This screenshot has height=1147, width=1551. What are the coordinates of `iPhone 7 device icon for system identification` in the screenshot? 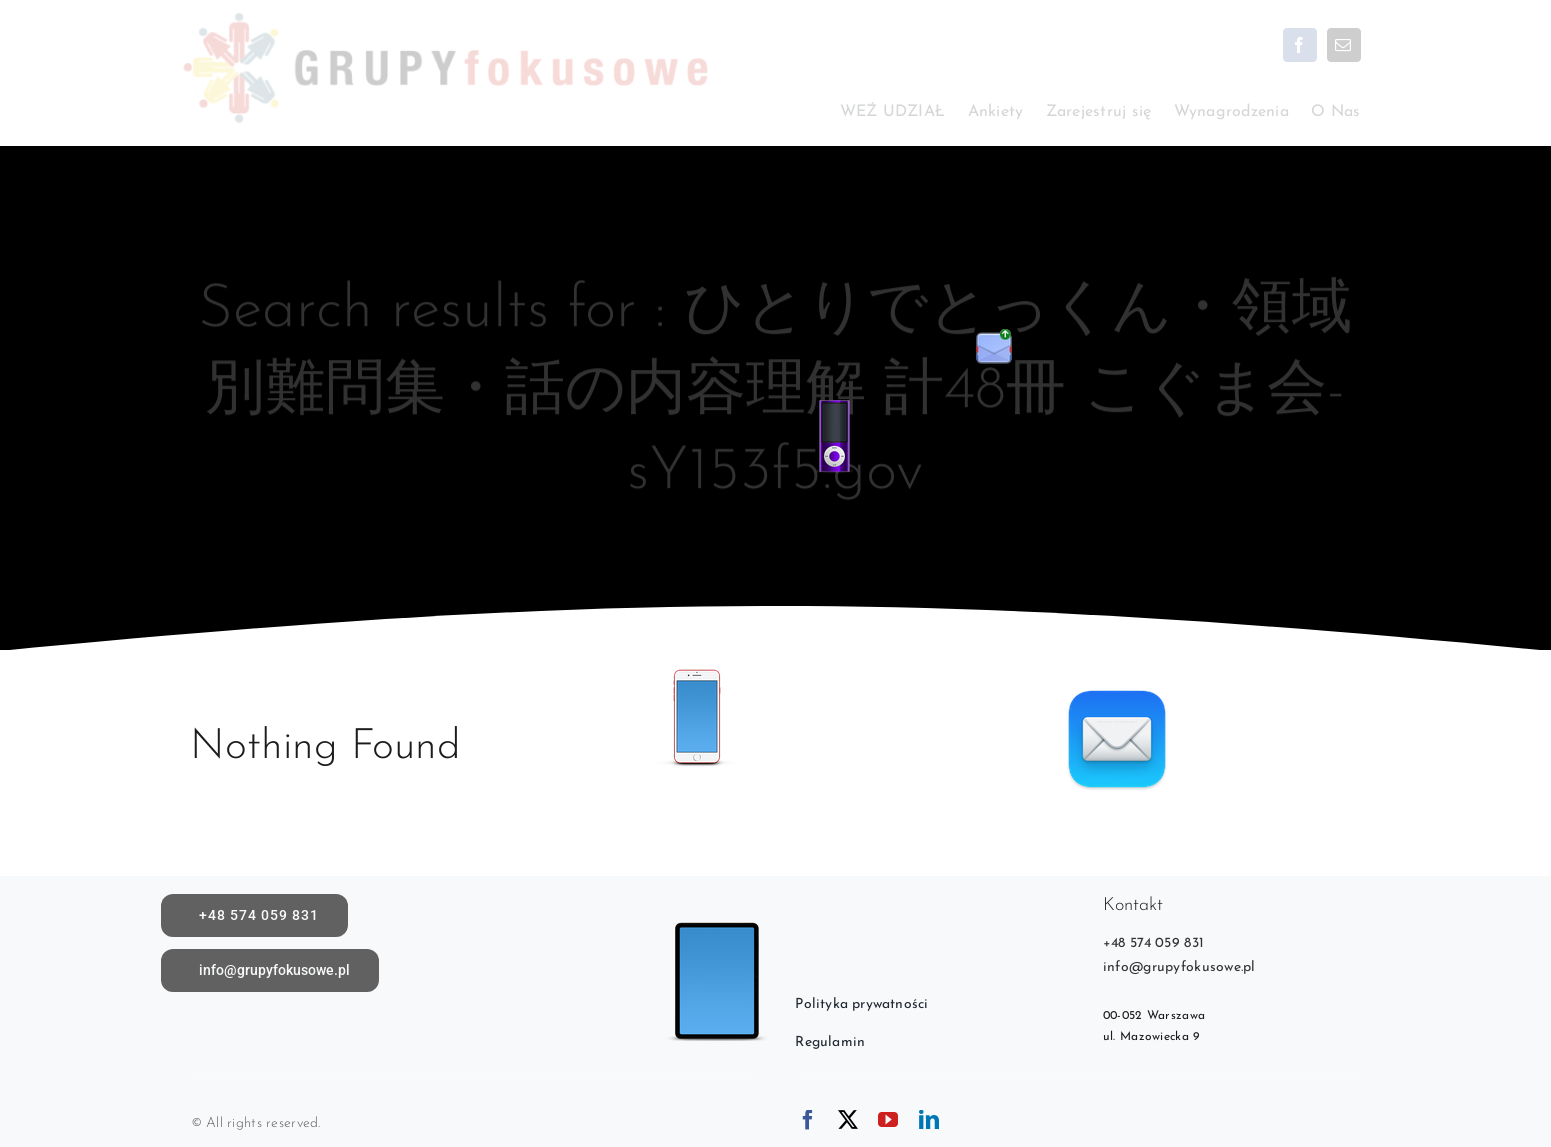 It's located at (697, 718).